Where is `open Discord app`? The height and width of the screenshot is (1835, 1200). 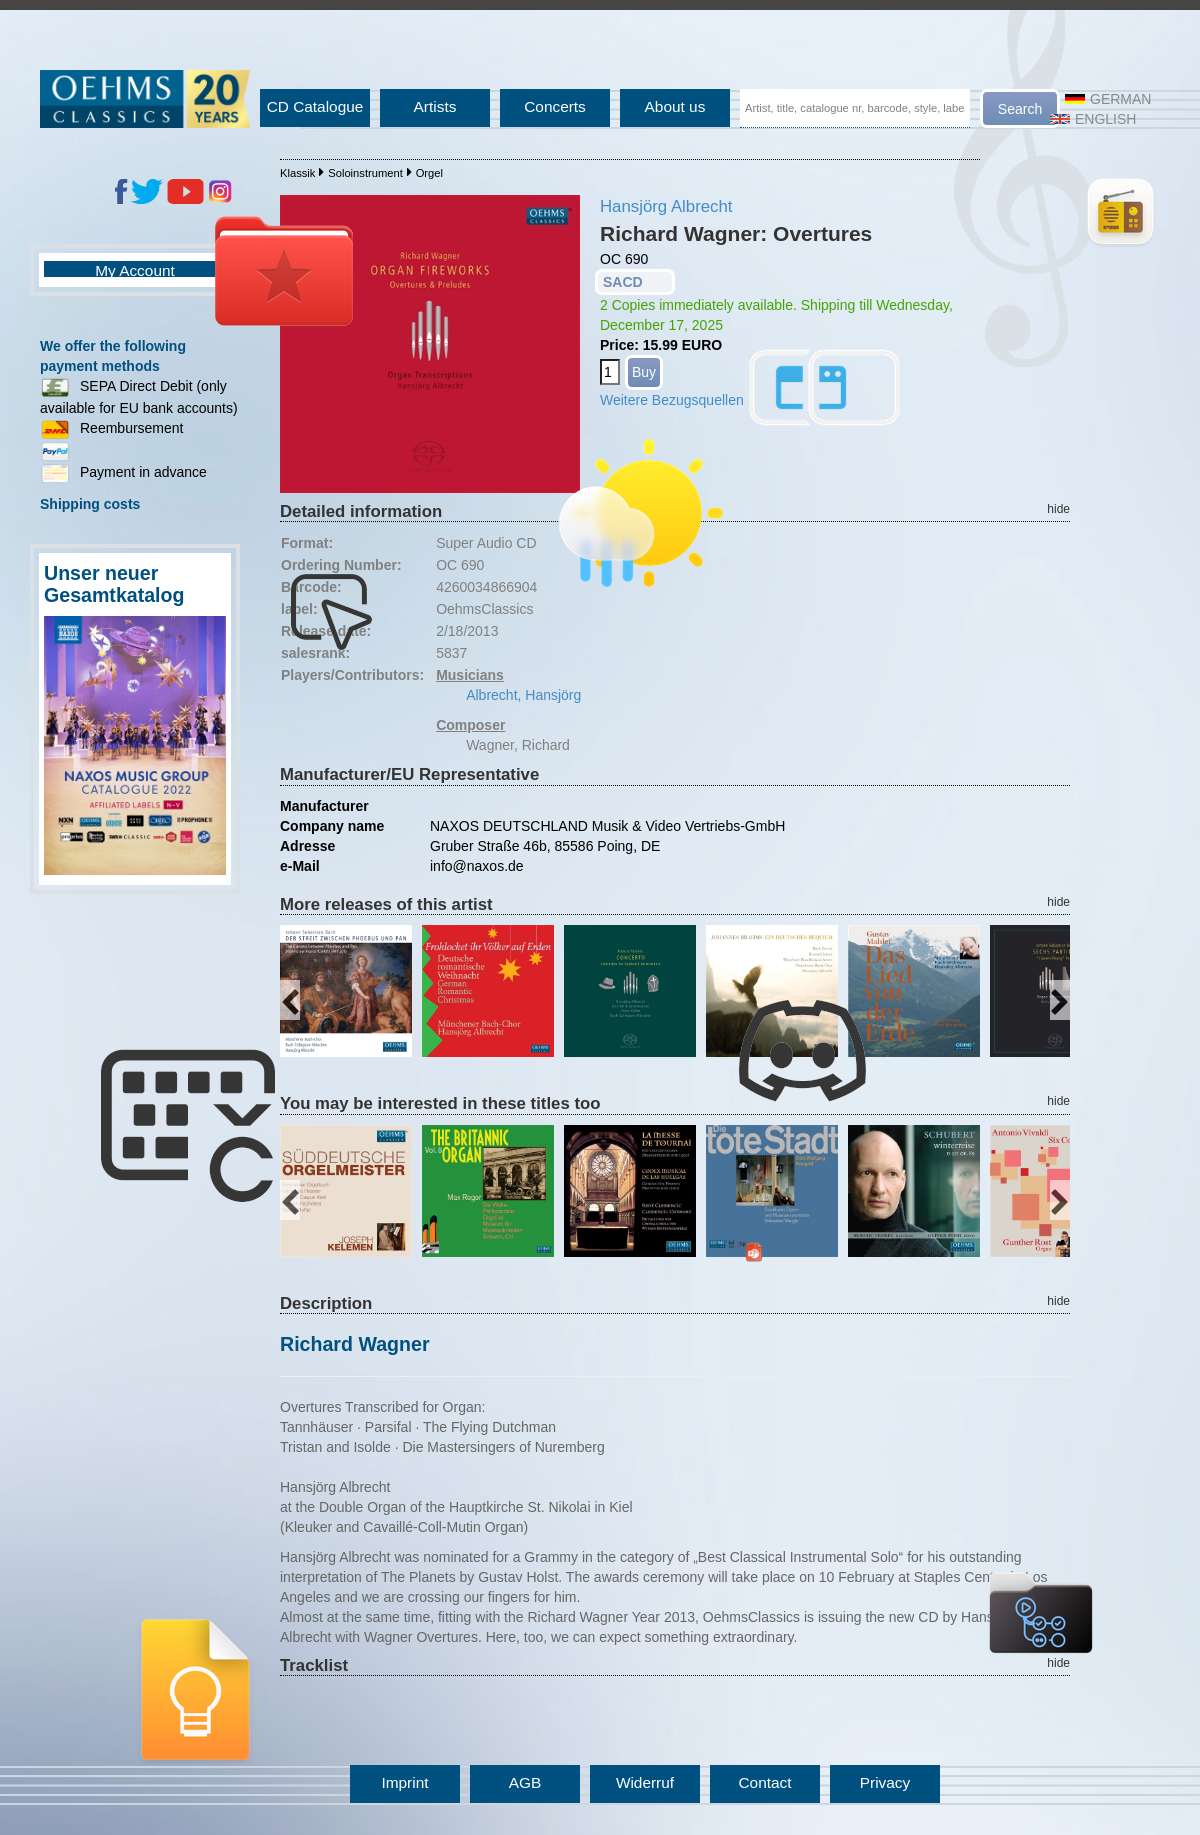 open Discord app is located at coordinates (802, 1050).